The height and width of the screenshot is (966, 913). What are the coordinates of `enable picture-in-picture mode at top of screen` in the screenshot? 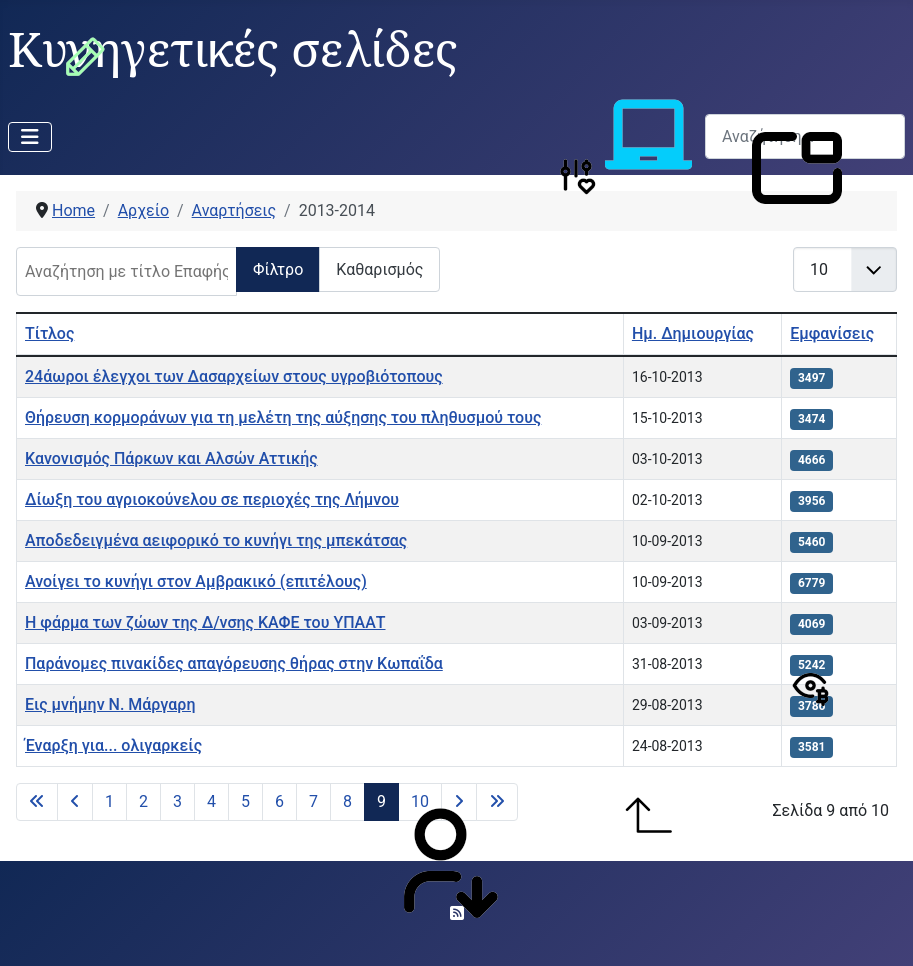 It's located at (797, 168).